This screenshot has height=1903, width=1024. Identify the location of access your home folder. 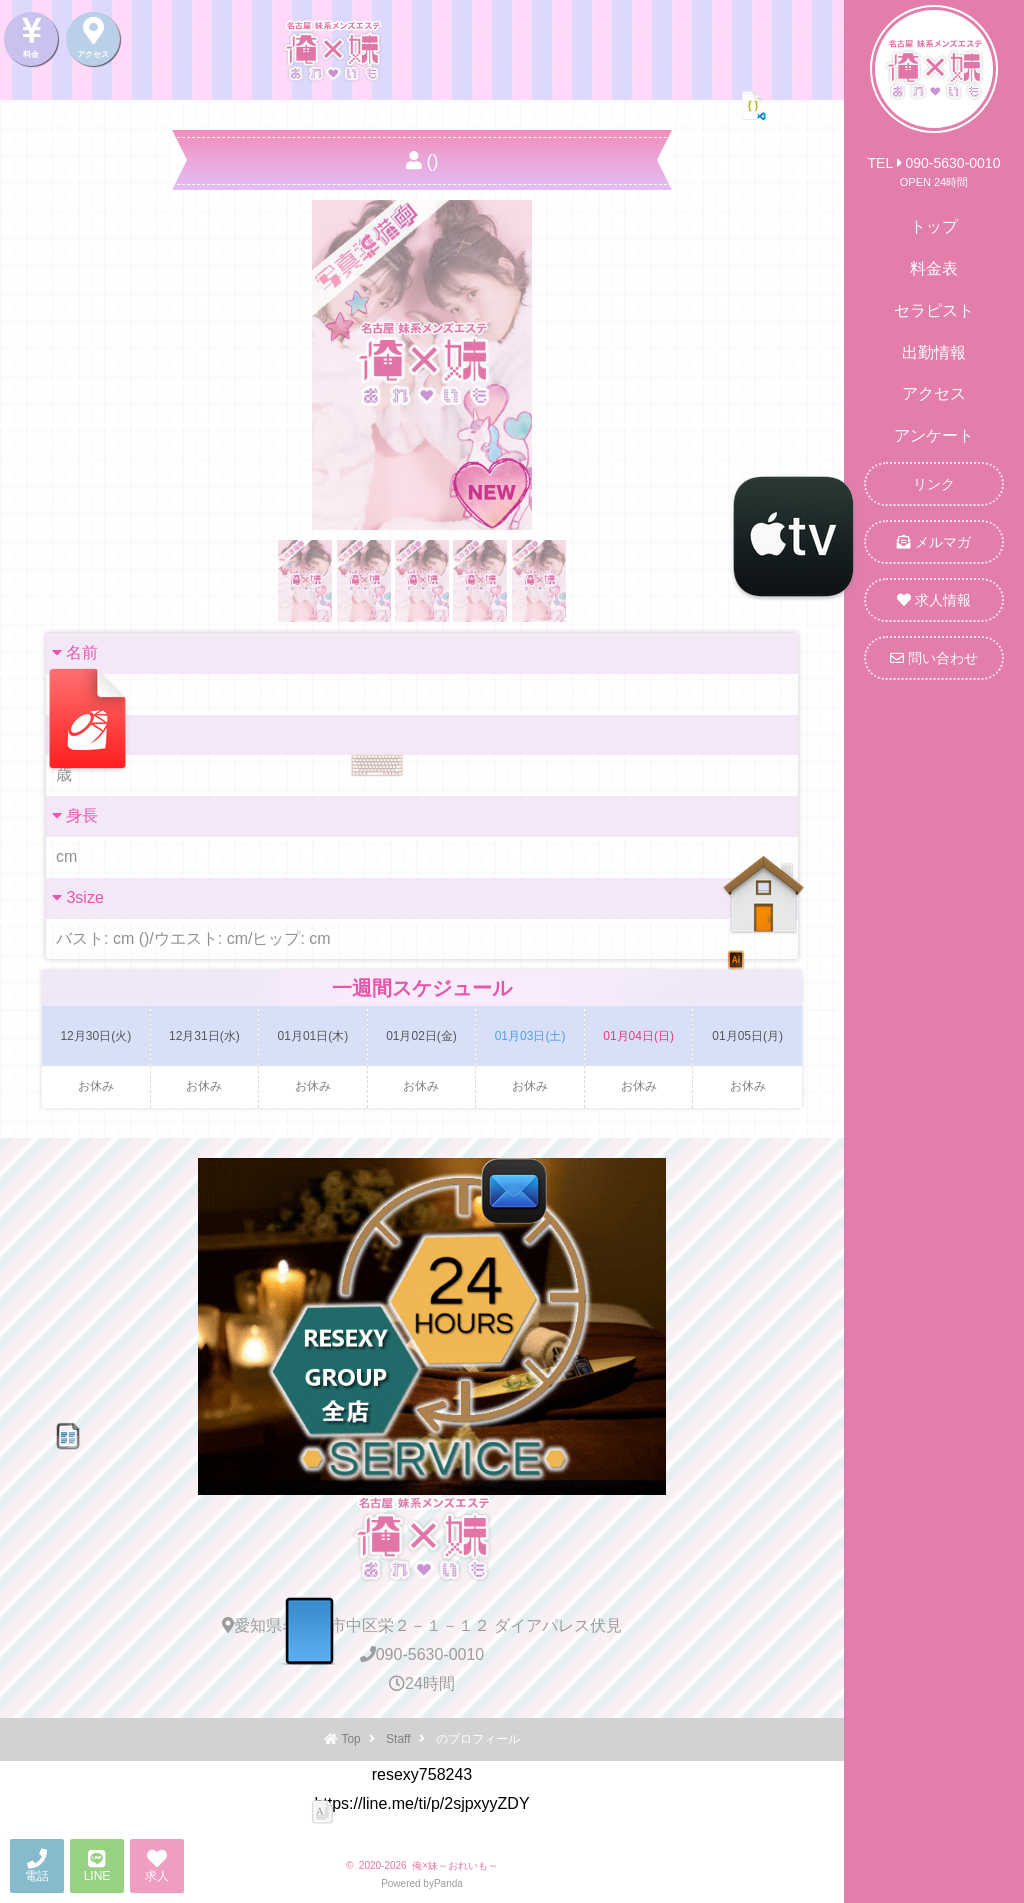
(763, 891).